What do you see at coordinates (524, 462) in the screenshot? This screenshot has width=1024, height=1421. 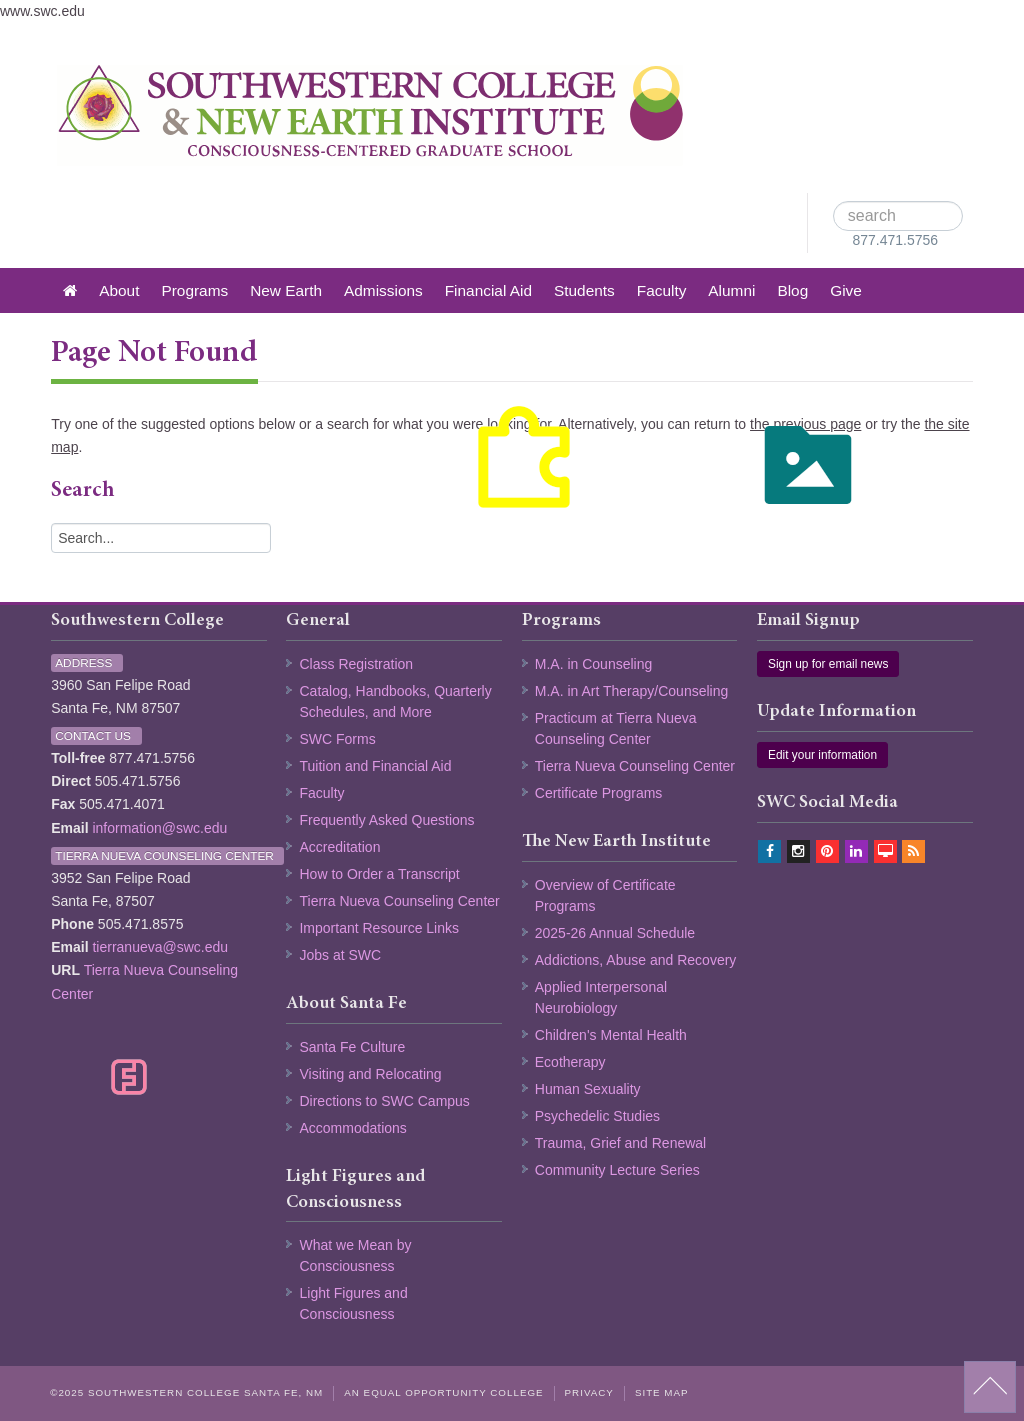 I see `access plugins or extensions` at bounding box center [524, 462].